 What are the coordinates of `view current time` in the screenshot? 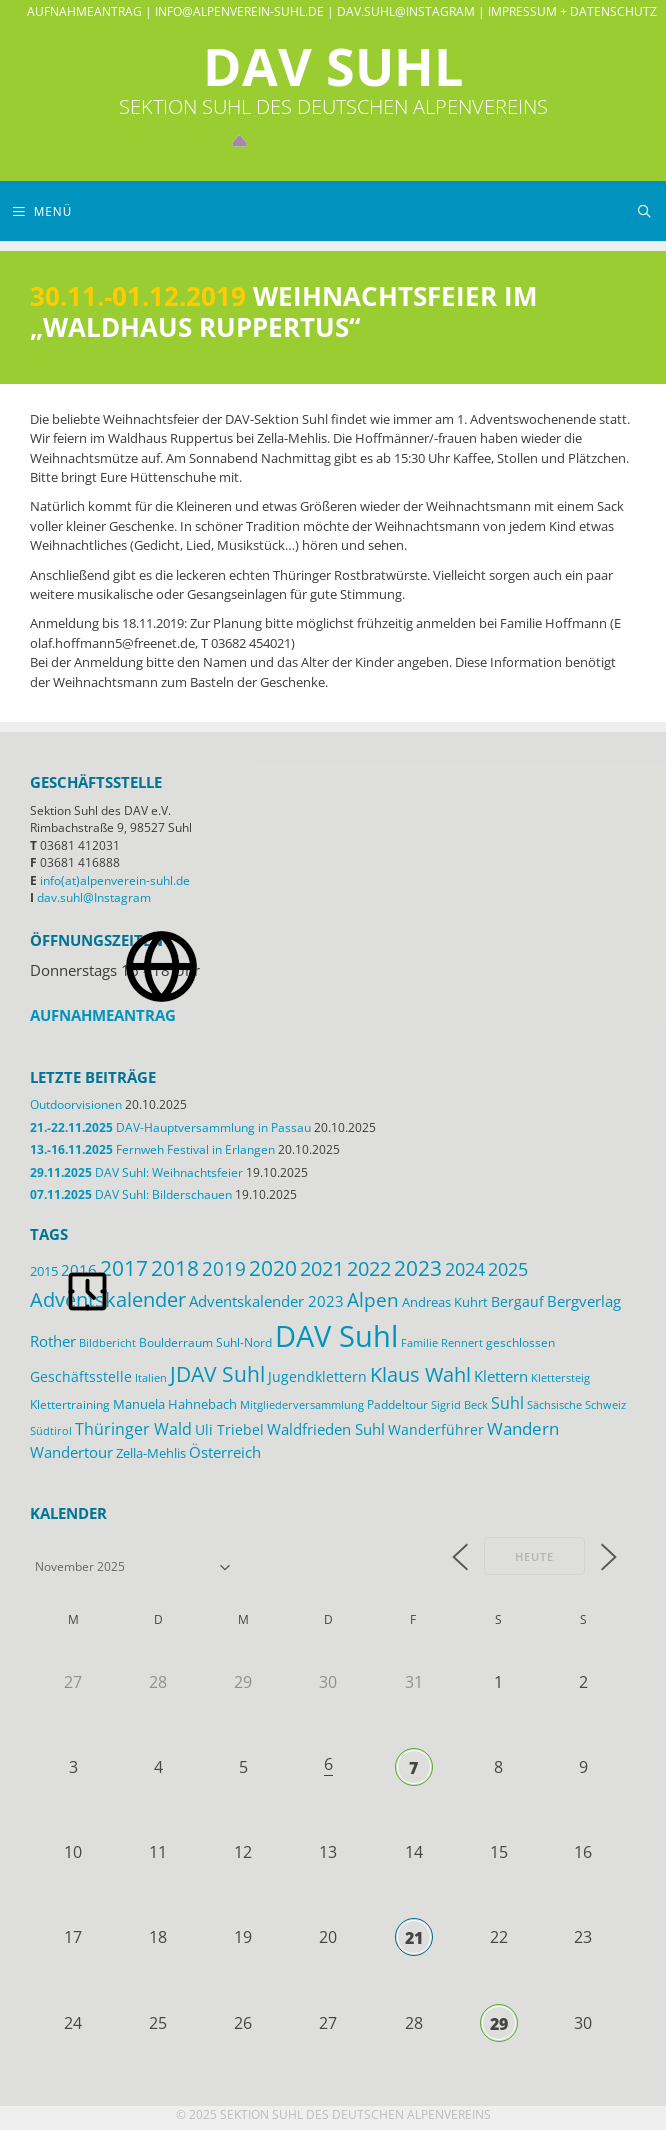 It's located at (87, 1291).